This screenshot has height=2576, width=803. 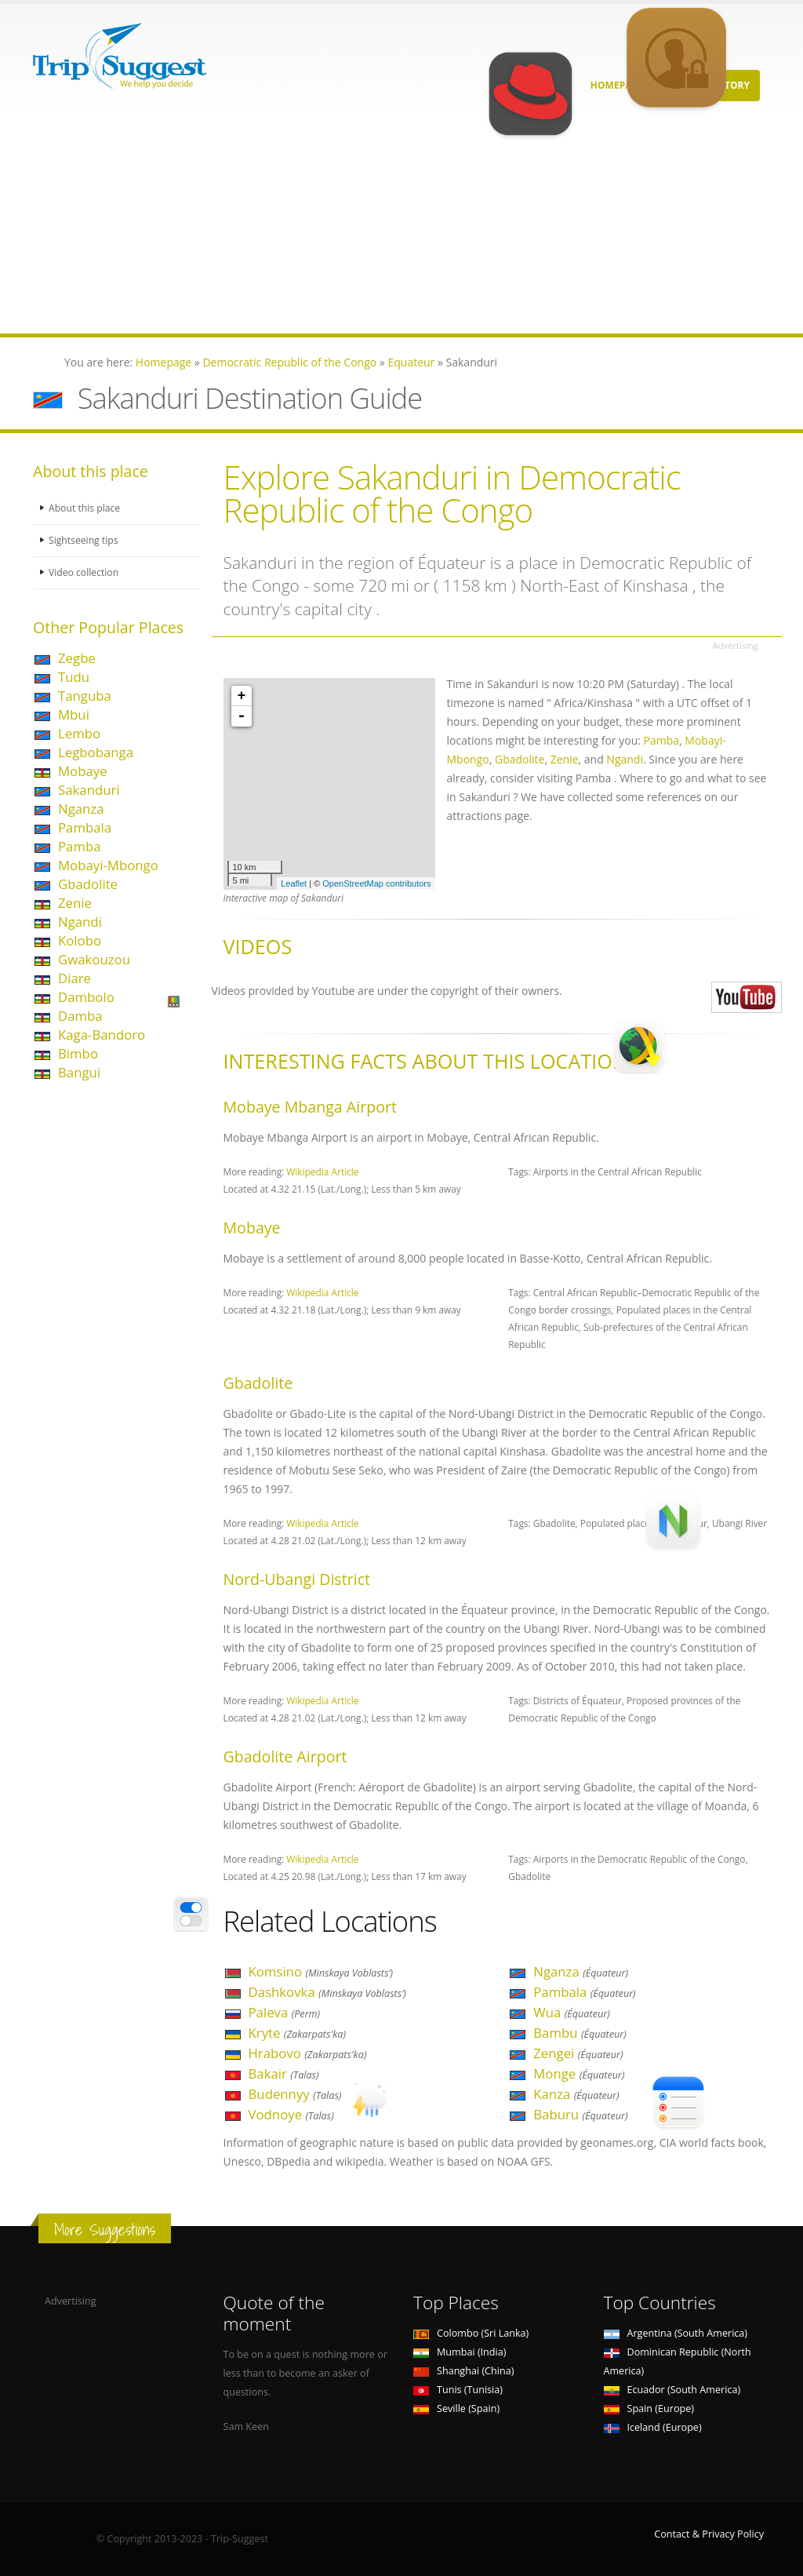 I want to click on open neovim text editor, so click(x=673, y=1521).